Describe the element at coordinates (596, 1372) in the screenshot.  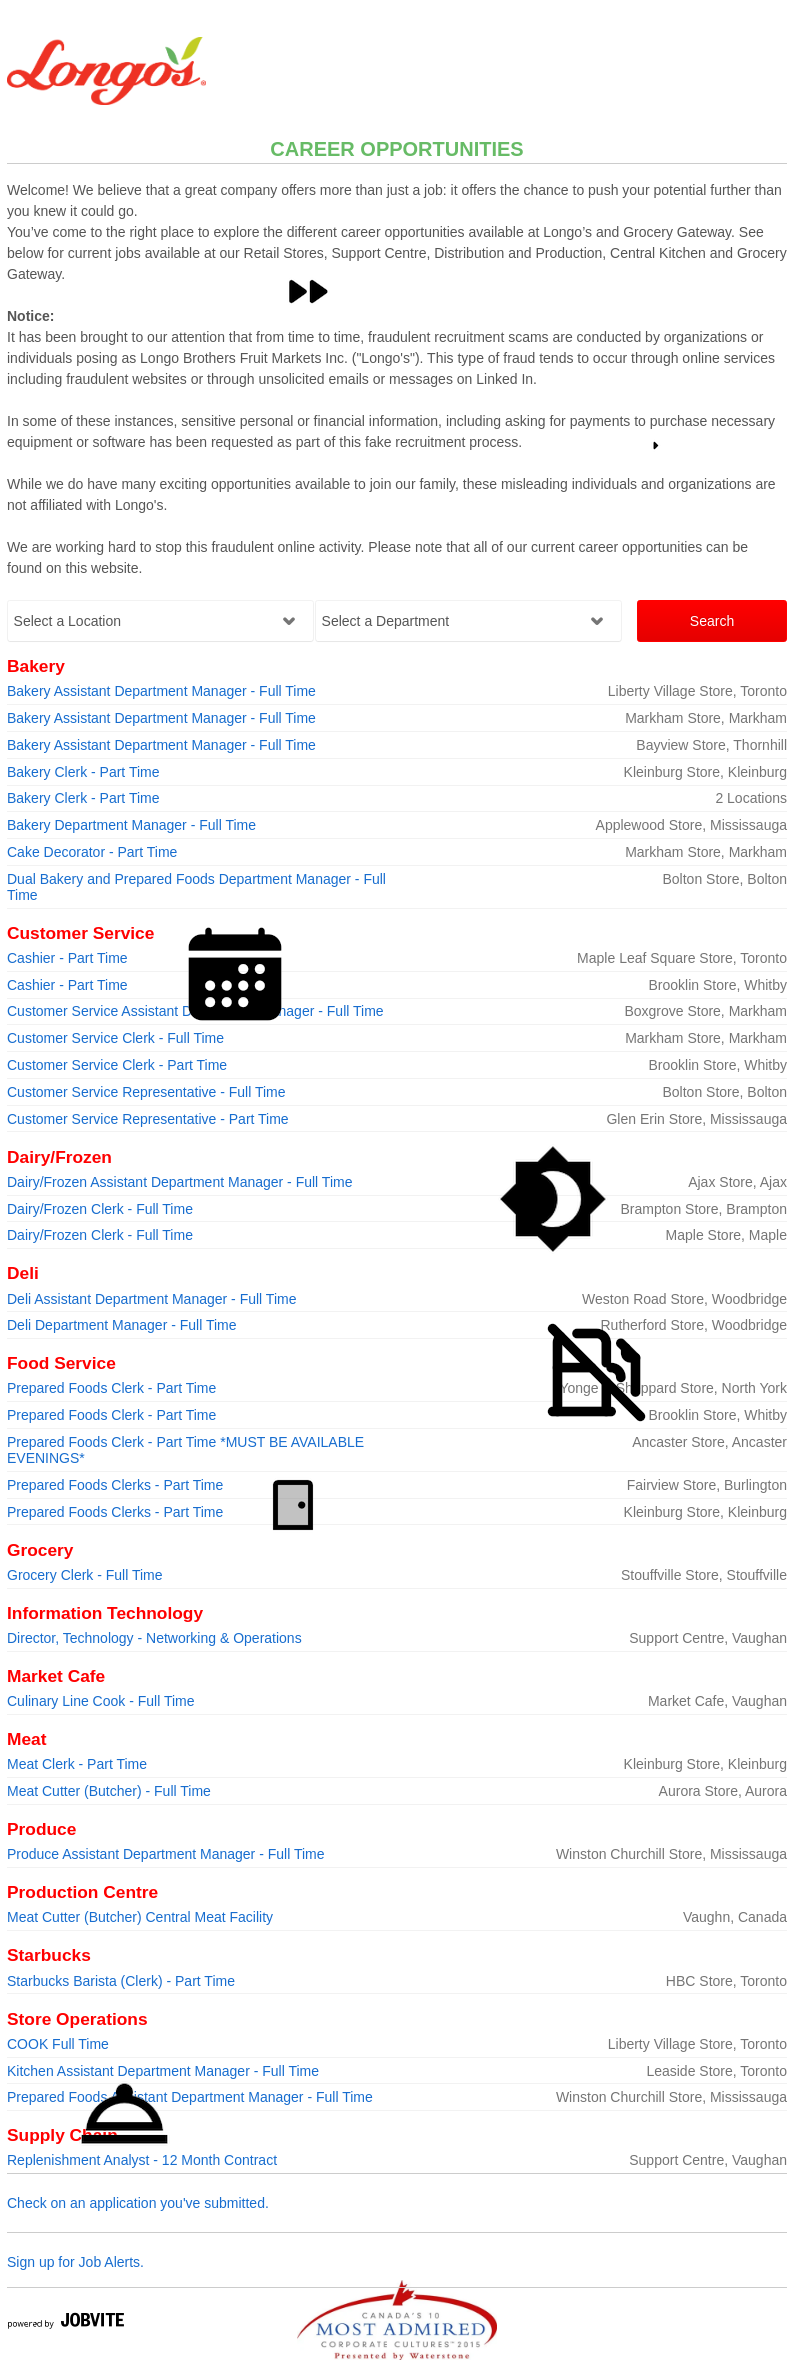
I see `gas station unavailable or closed` at that location.